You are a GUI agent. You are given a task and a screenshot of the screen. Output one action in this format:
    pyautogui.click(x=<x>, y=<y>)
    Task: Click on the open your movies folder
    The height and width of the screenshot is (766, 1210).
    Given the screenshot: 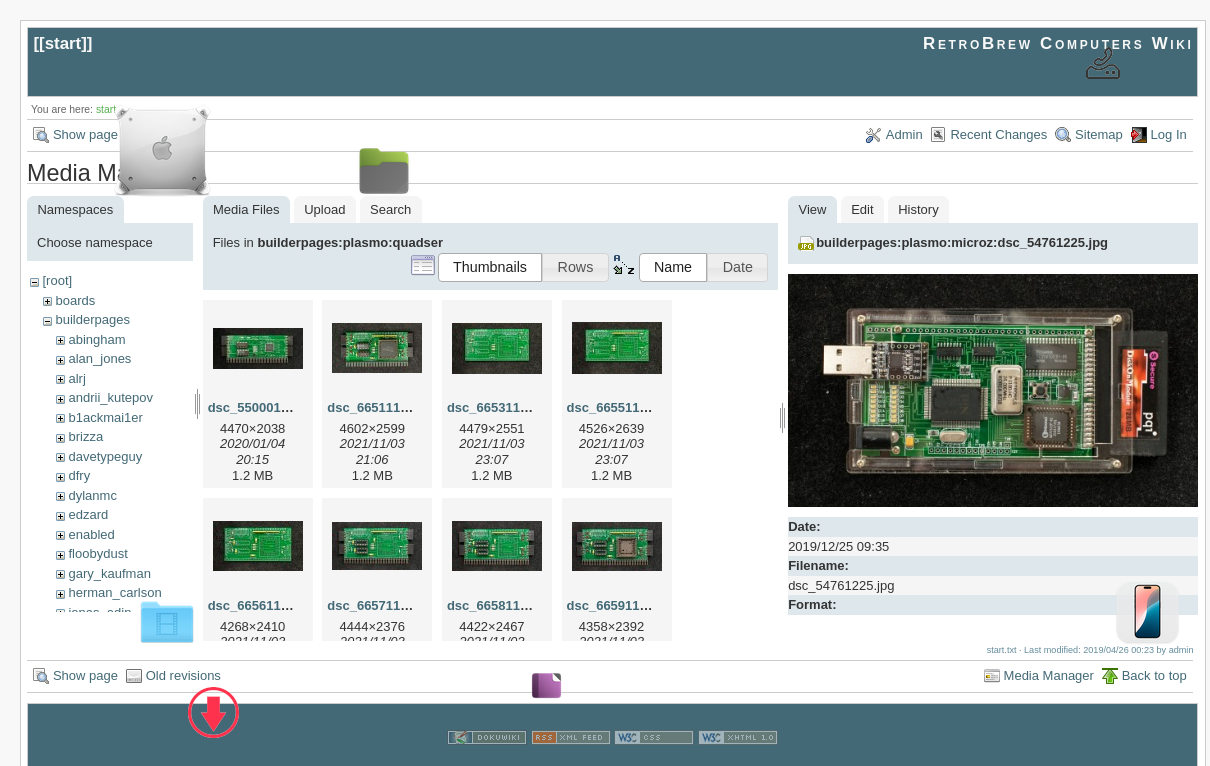 What is the action you would take?
    pyautogui.click(x=167, y=622)
    